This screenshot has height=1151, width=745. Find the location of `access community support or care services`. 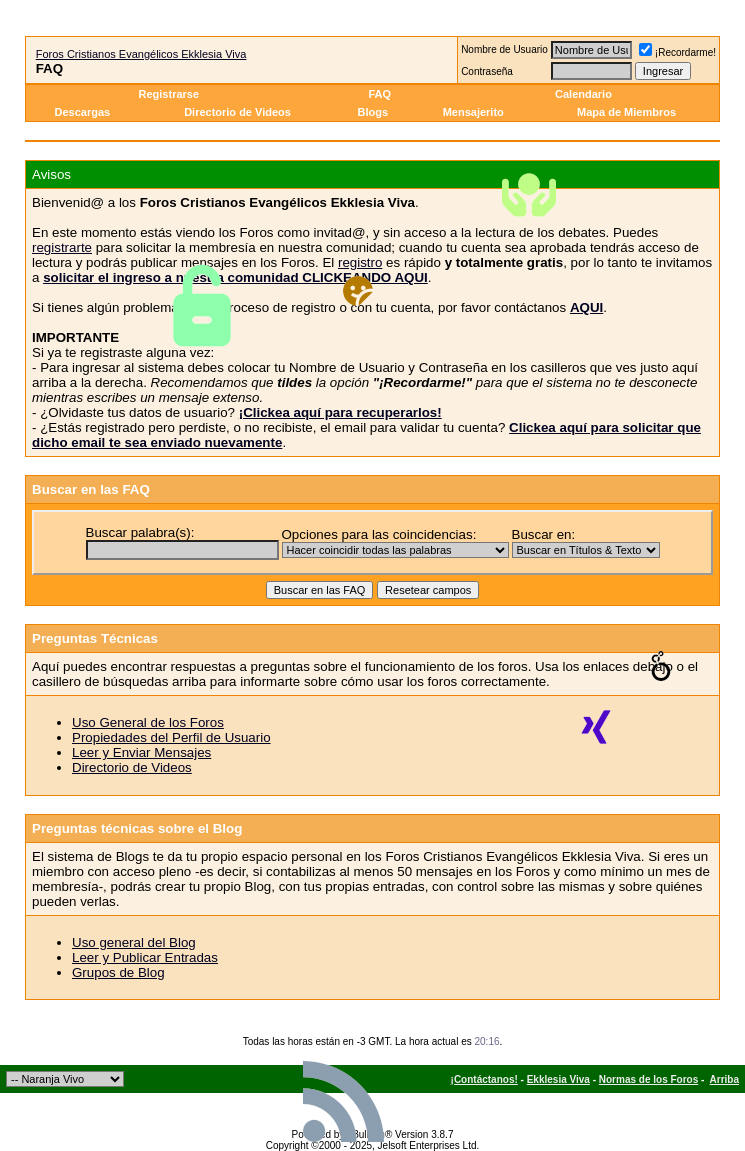

access community support or care services is located at coordinates (529, 195).